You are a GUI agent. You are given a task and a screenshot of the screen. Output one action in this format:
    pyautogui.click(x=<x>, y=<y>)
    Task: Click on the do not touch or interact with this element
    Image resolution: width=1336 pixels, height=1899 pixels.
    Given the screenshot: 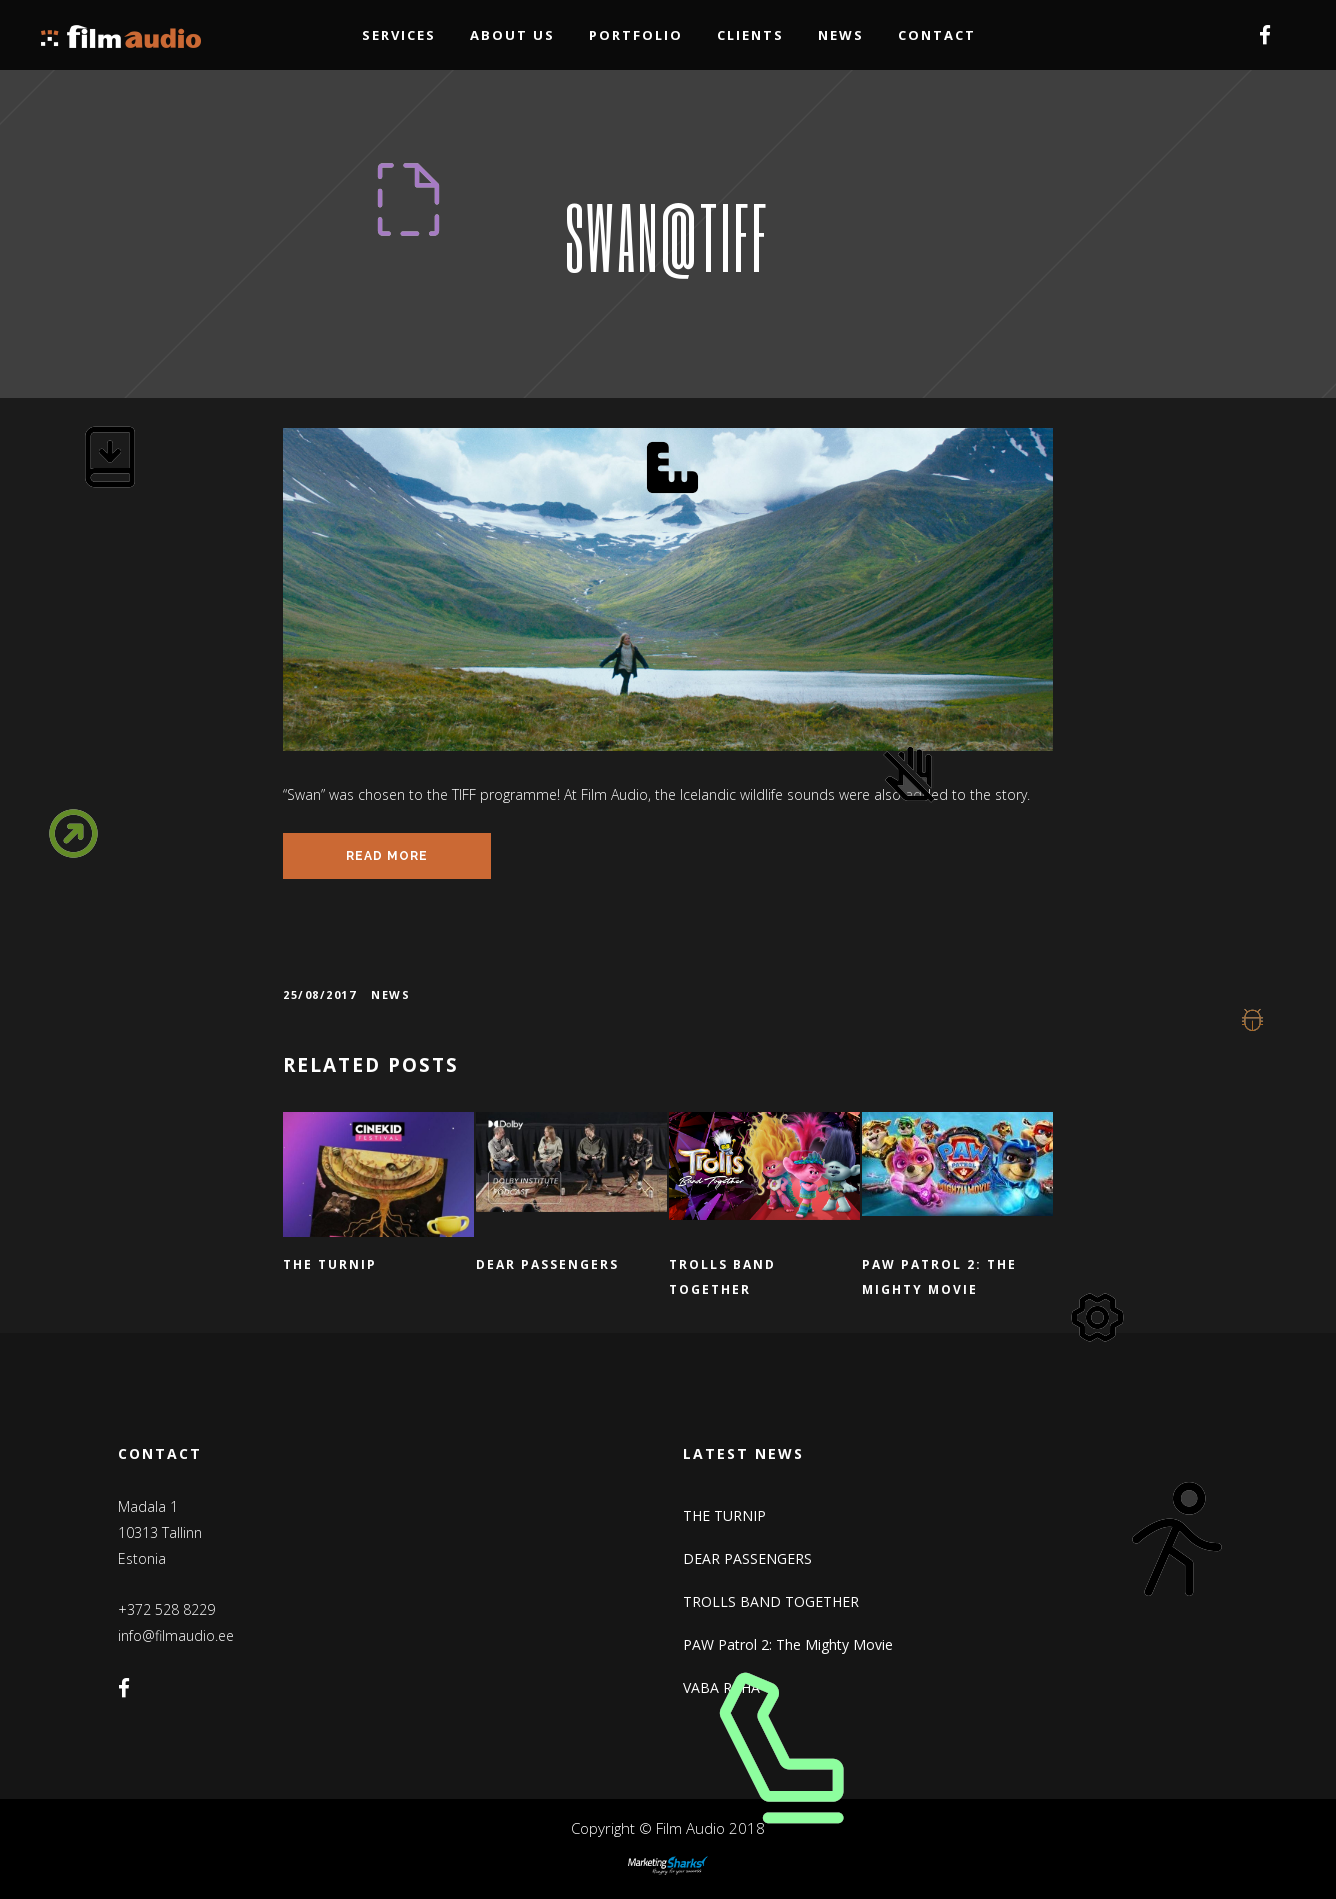 What is the action you would take?
    pyautogui.click(x=911, y=775)
    